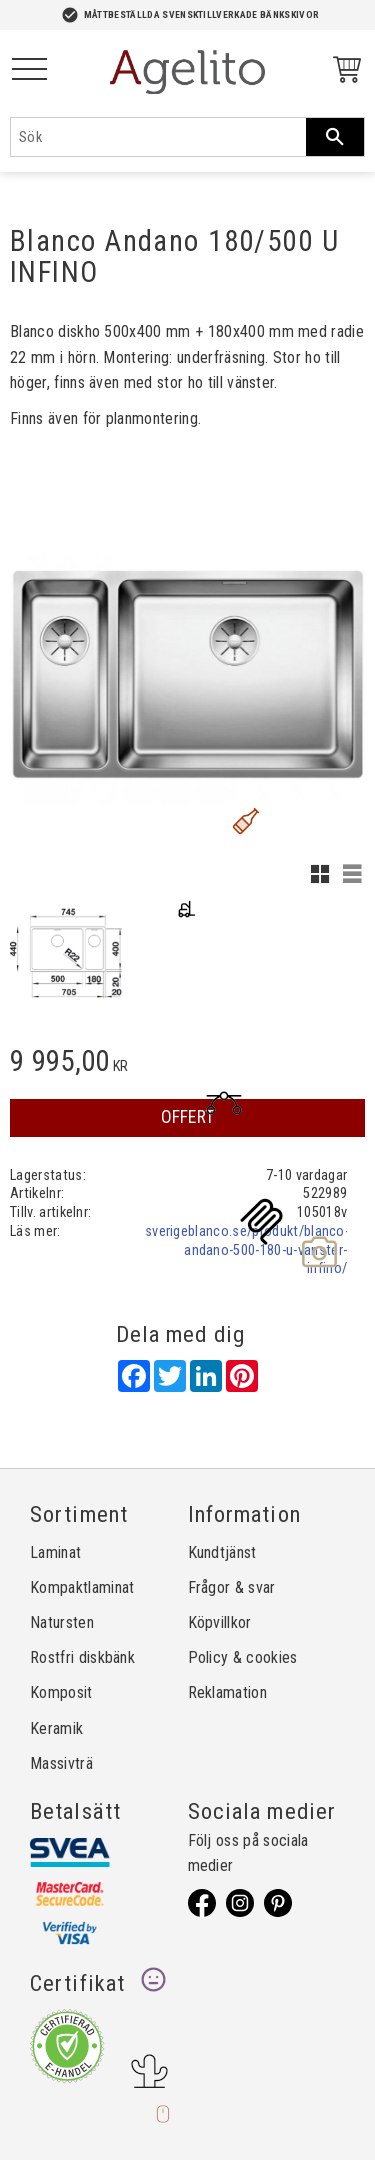 The height and width of the screenshot is (2160, 375). I want to click on indicates neutral or no reaction, so click(153, 1979).